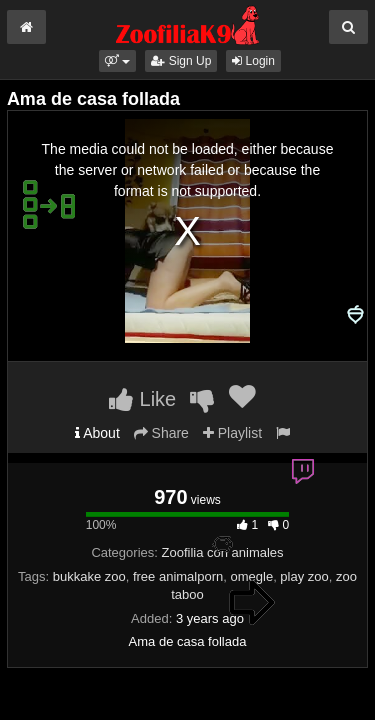  Describe the element at coordinates (303, 470) in the screenshot. I see `open the Twitch app` at that location.